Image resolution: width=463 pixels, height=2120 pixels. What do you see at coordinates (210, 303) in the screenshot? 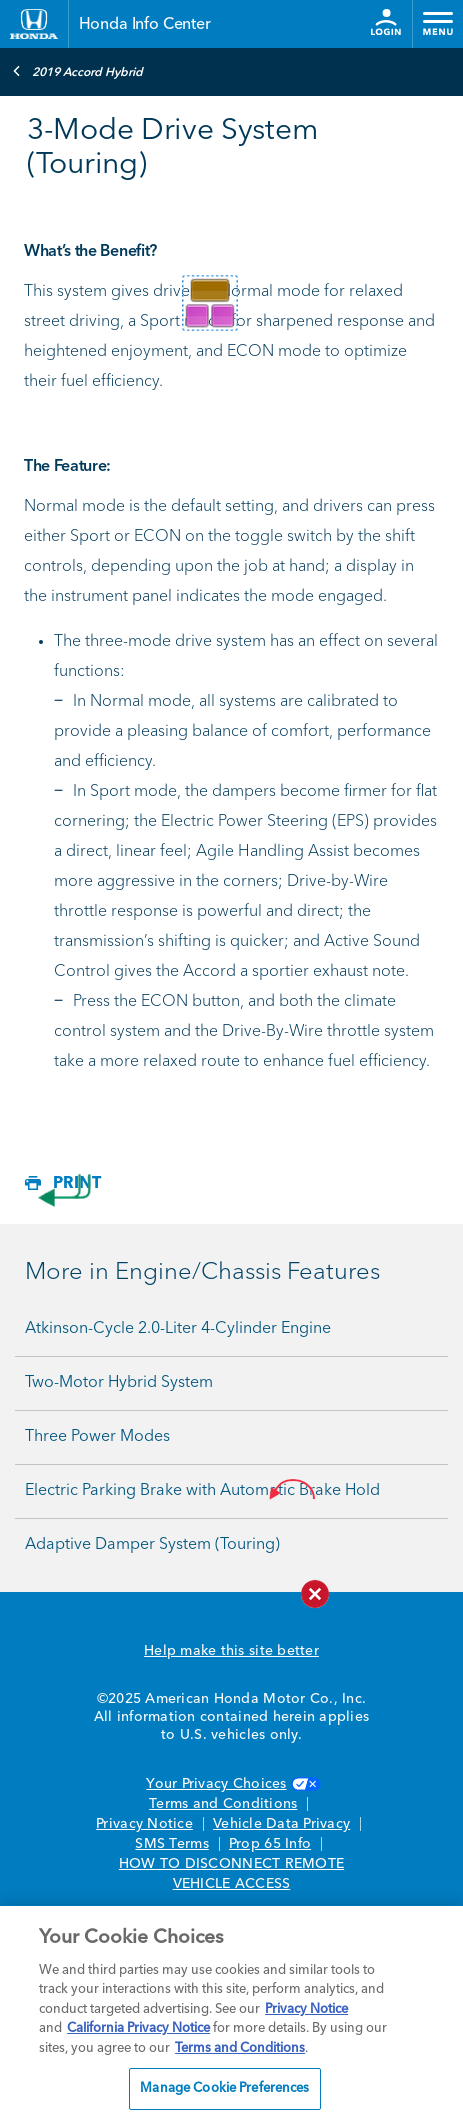
I see `select all items in the current view` at bounding box center [210, 303].